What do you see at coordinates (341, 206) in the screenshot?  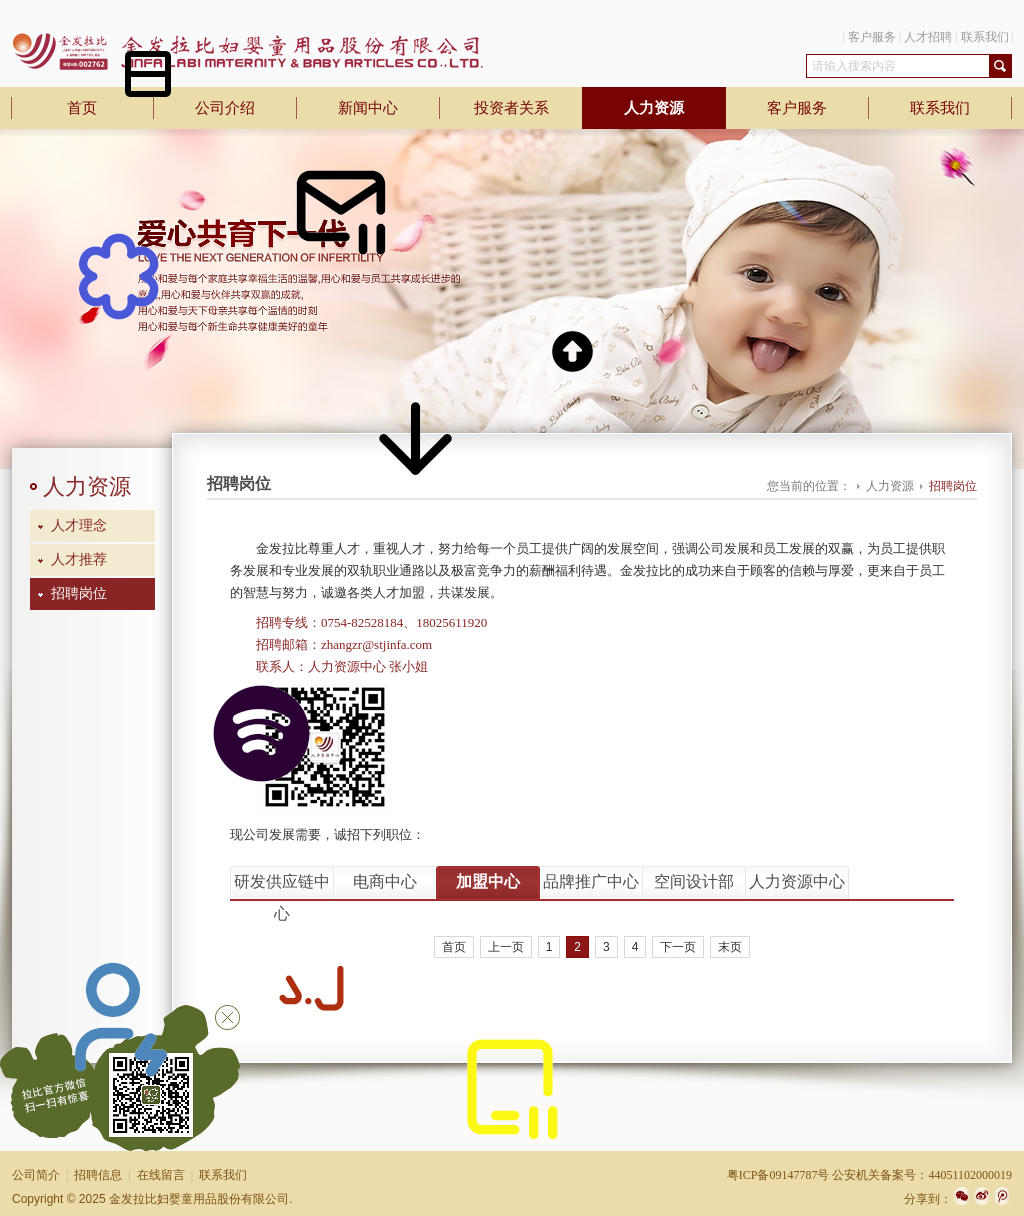 I see `pause email notifications` at bounding box center [341, 206].